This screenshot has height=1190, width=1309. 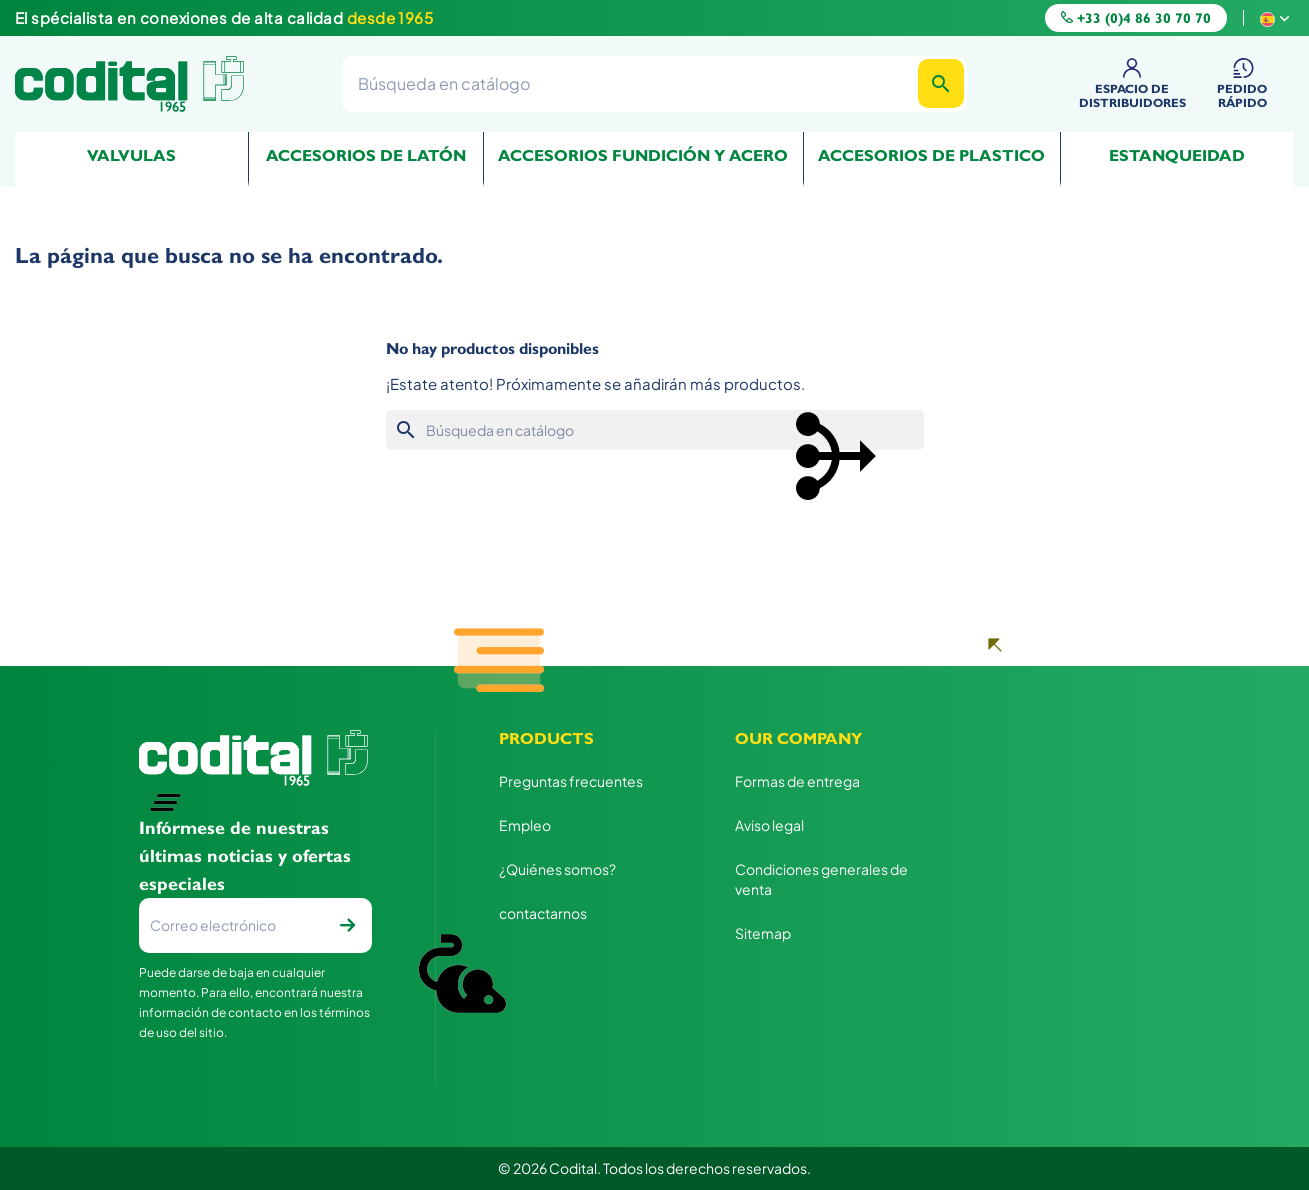 What do you see at coordinates (499, 662) in the screenshot?
I see `align text to the right` at bounding box center [499, 662].